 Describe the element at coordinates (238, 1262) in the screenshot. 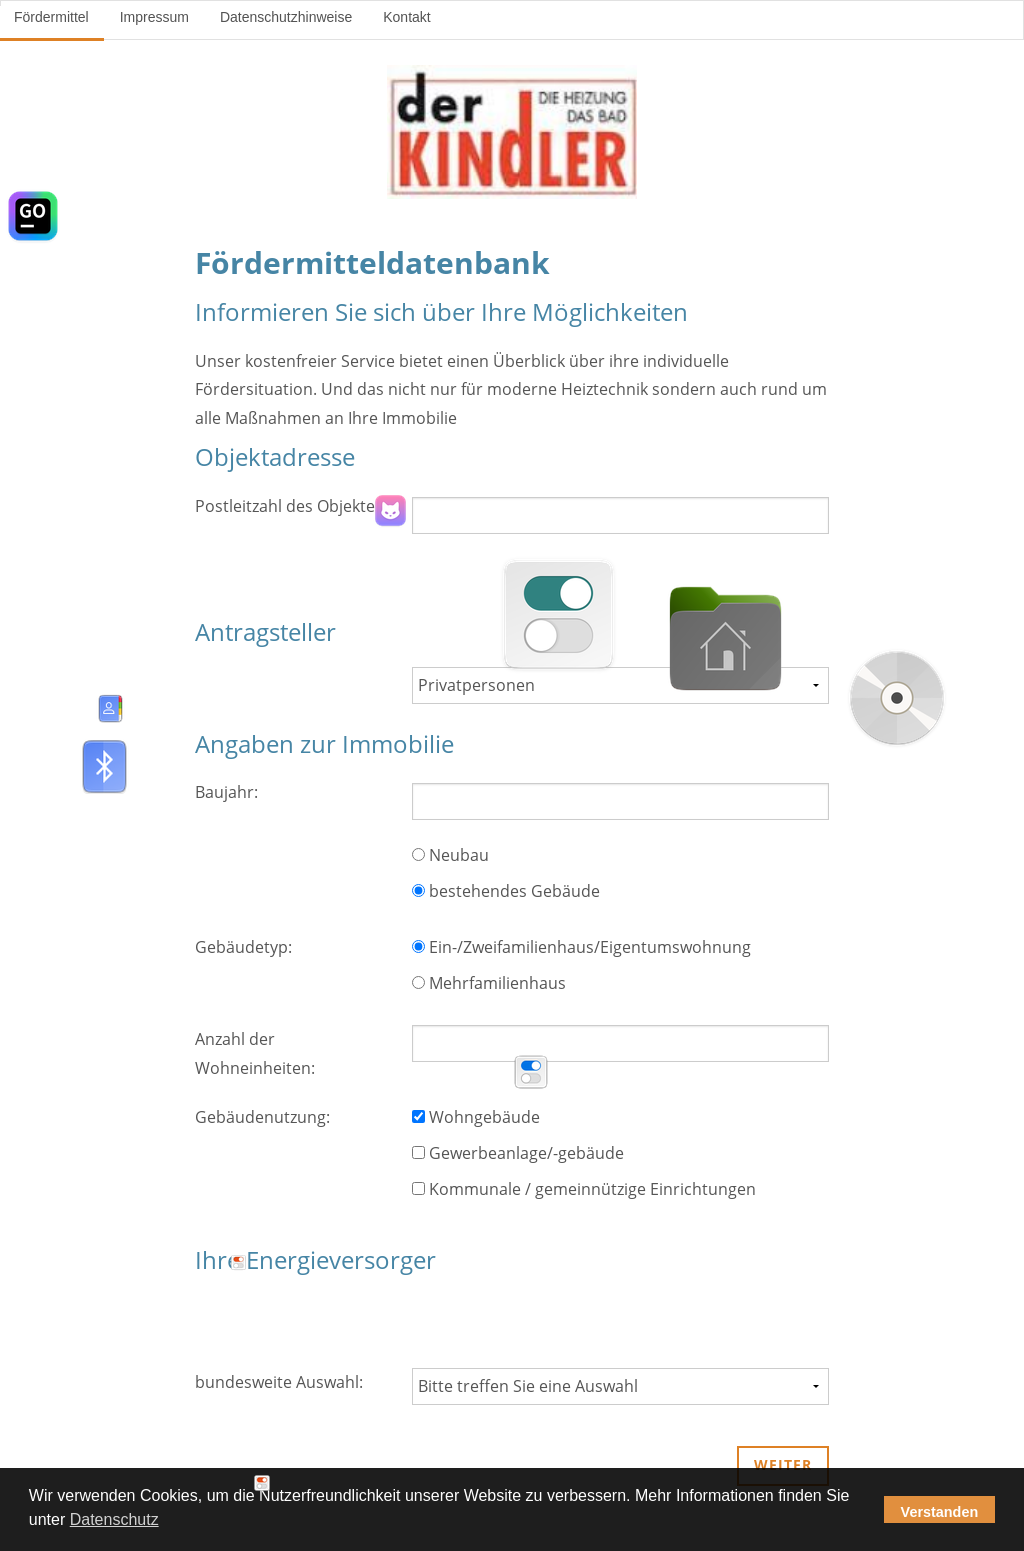

I see `open system settings` at that location.